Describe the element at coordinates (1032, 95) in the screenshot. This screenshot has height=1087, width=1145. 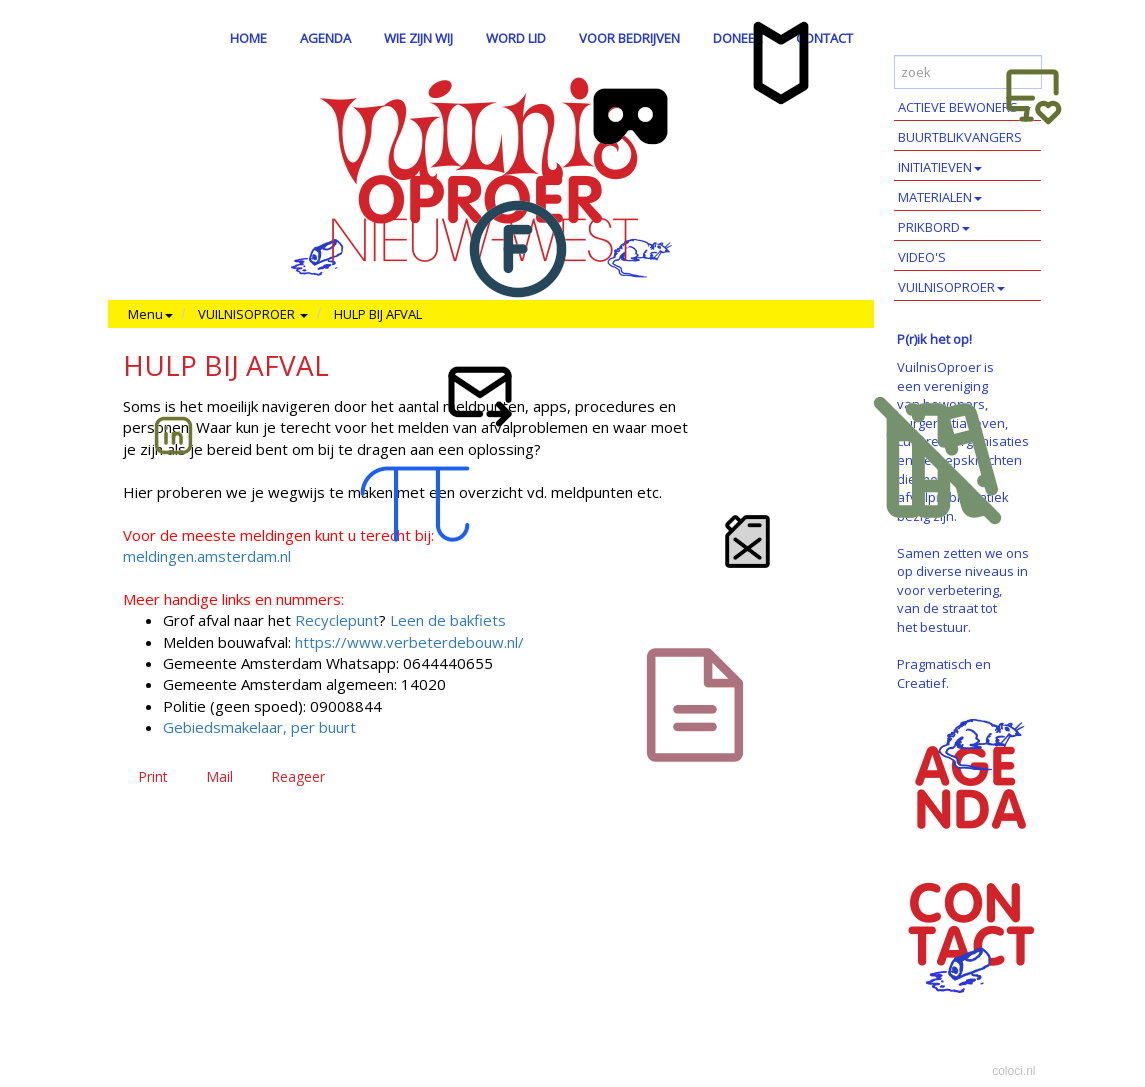
I see `add this device to favorites` at that location.